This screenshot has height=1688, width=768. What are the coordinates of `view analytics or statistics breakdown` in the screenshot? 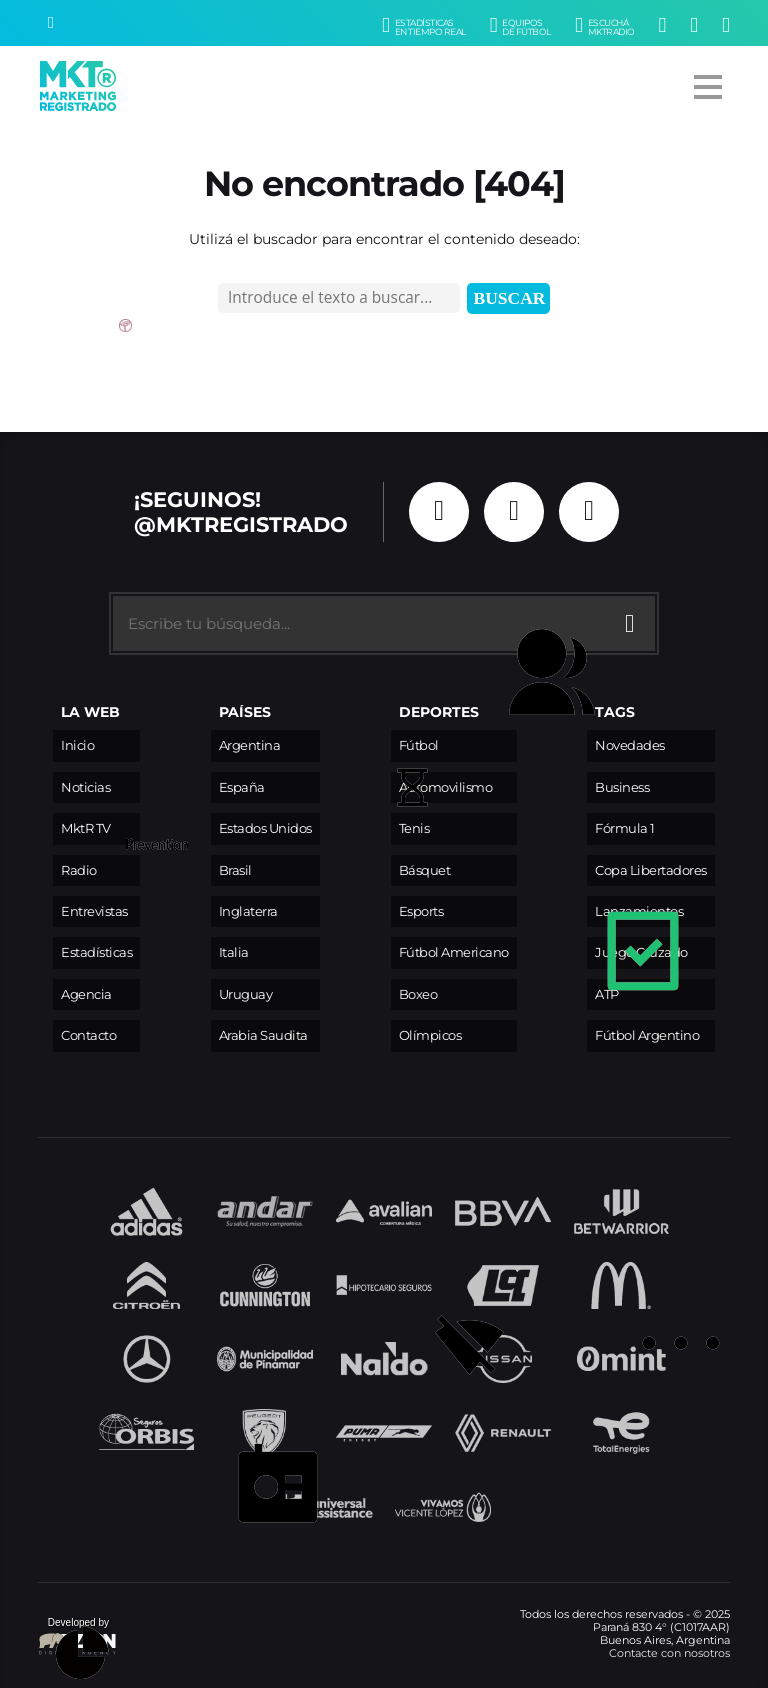 It's located at (80, 1654).